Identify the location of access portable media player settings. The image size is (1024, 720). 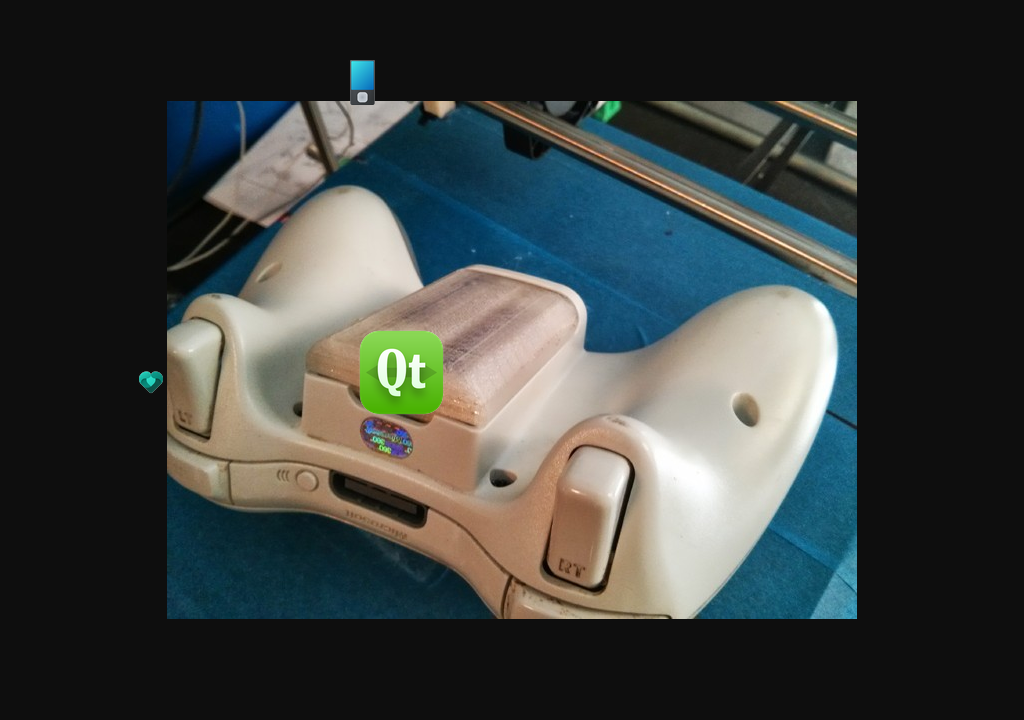
(362, 82).